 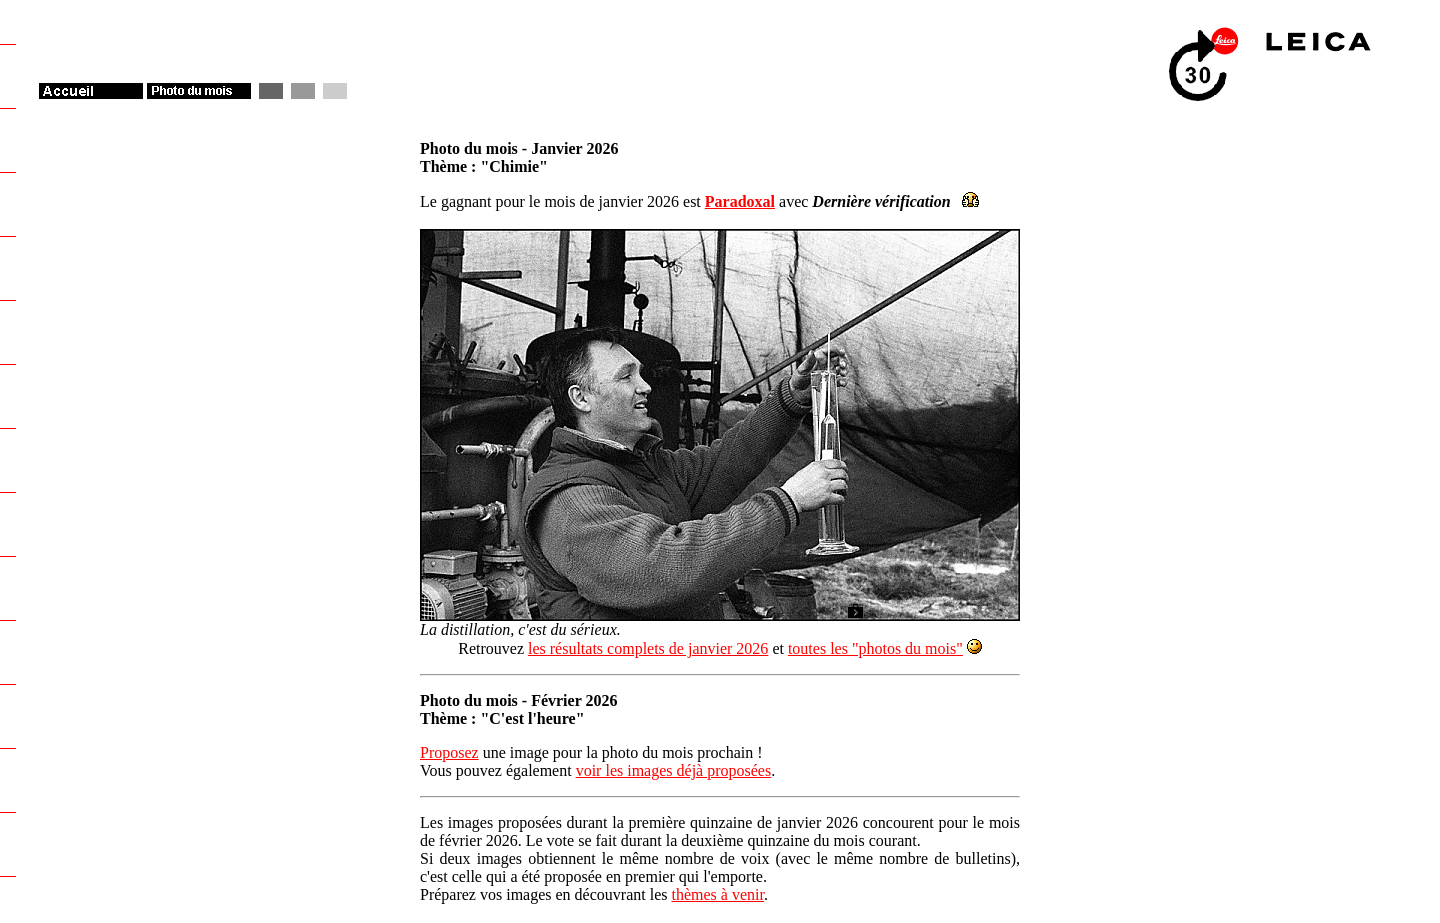 What do you see at coordinates (855, 610) in the screenshot?
I see `schedule task for next week` at bounding box center [855, 610].